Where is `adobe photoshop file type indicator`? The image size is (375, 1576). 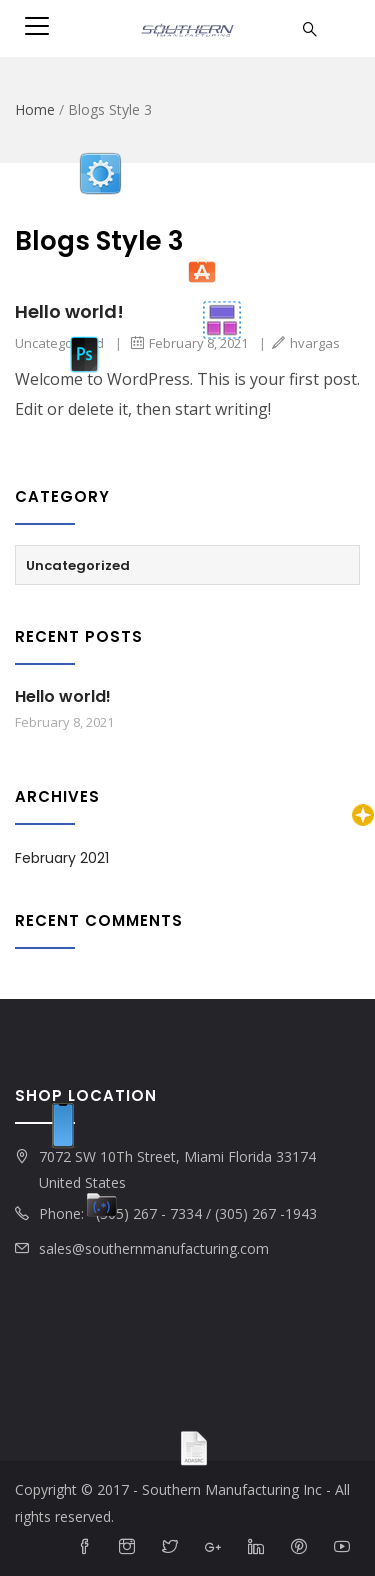 adobe photoshop file type indicator is located at coordinates (84, 354).